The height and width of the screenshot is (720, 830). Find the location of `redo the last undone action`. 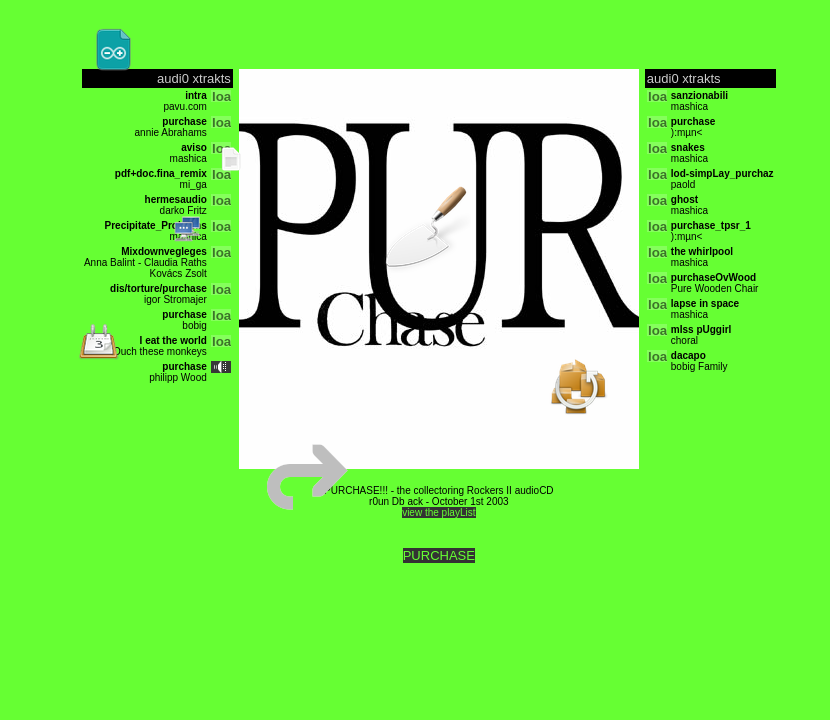

redo the last undone action is located at coordinates (306, 477).